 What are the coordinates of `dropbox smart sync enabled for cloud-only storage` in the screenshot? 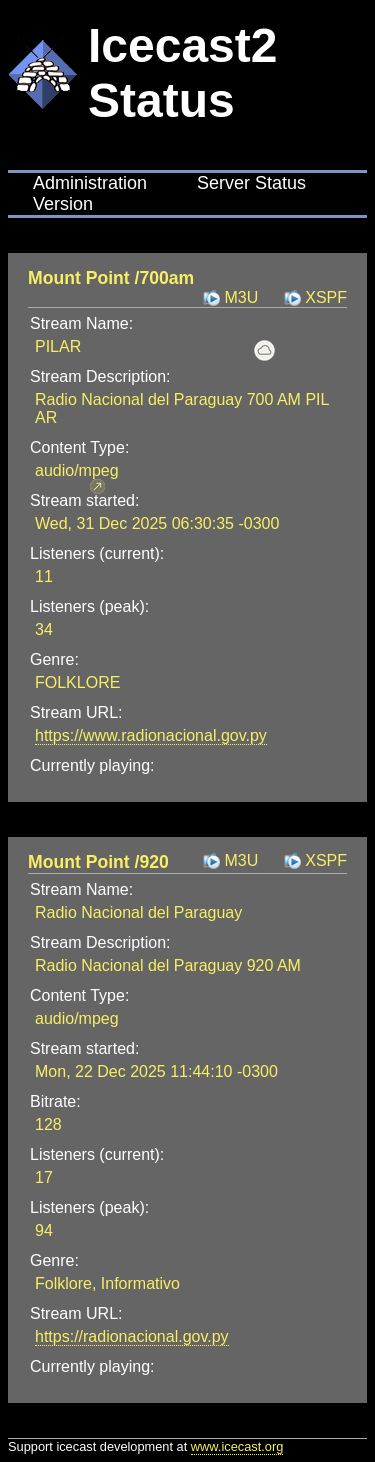 It's located at (264, 350).